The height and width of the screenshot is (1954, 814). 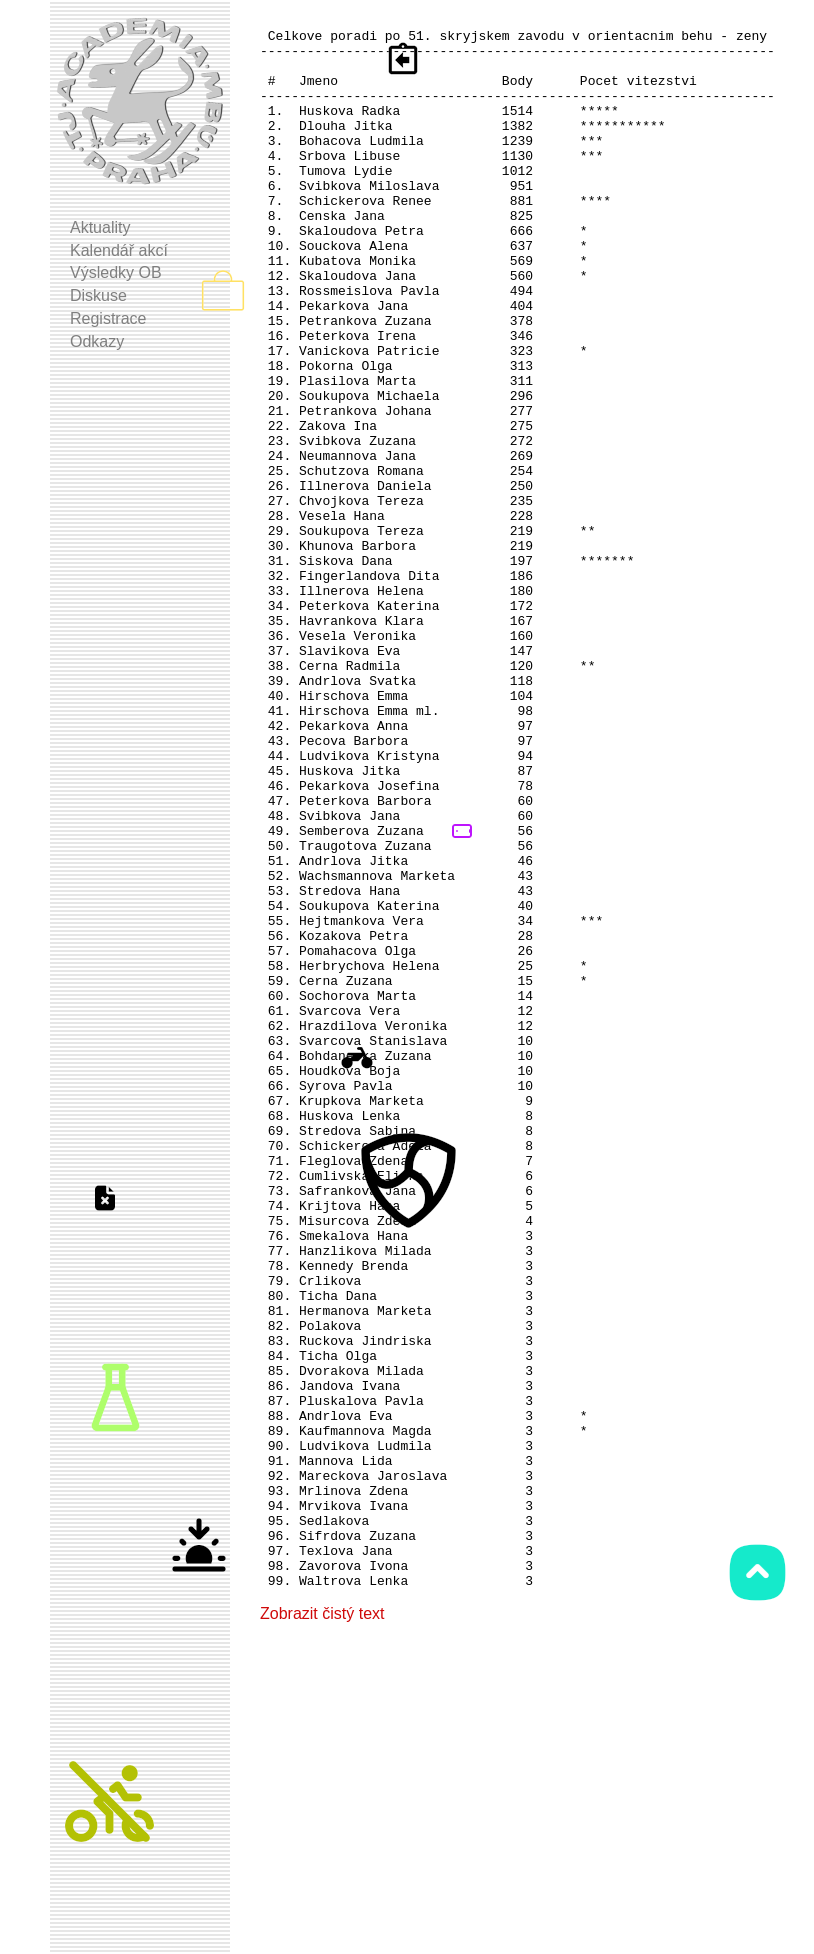 I want to click on select motorcycle as transportation mode, so click(x=357, y=1057).